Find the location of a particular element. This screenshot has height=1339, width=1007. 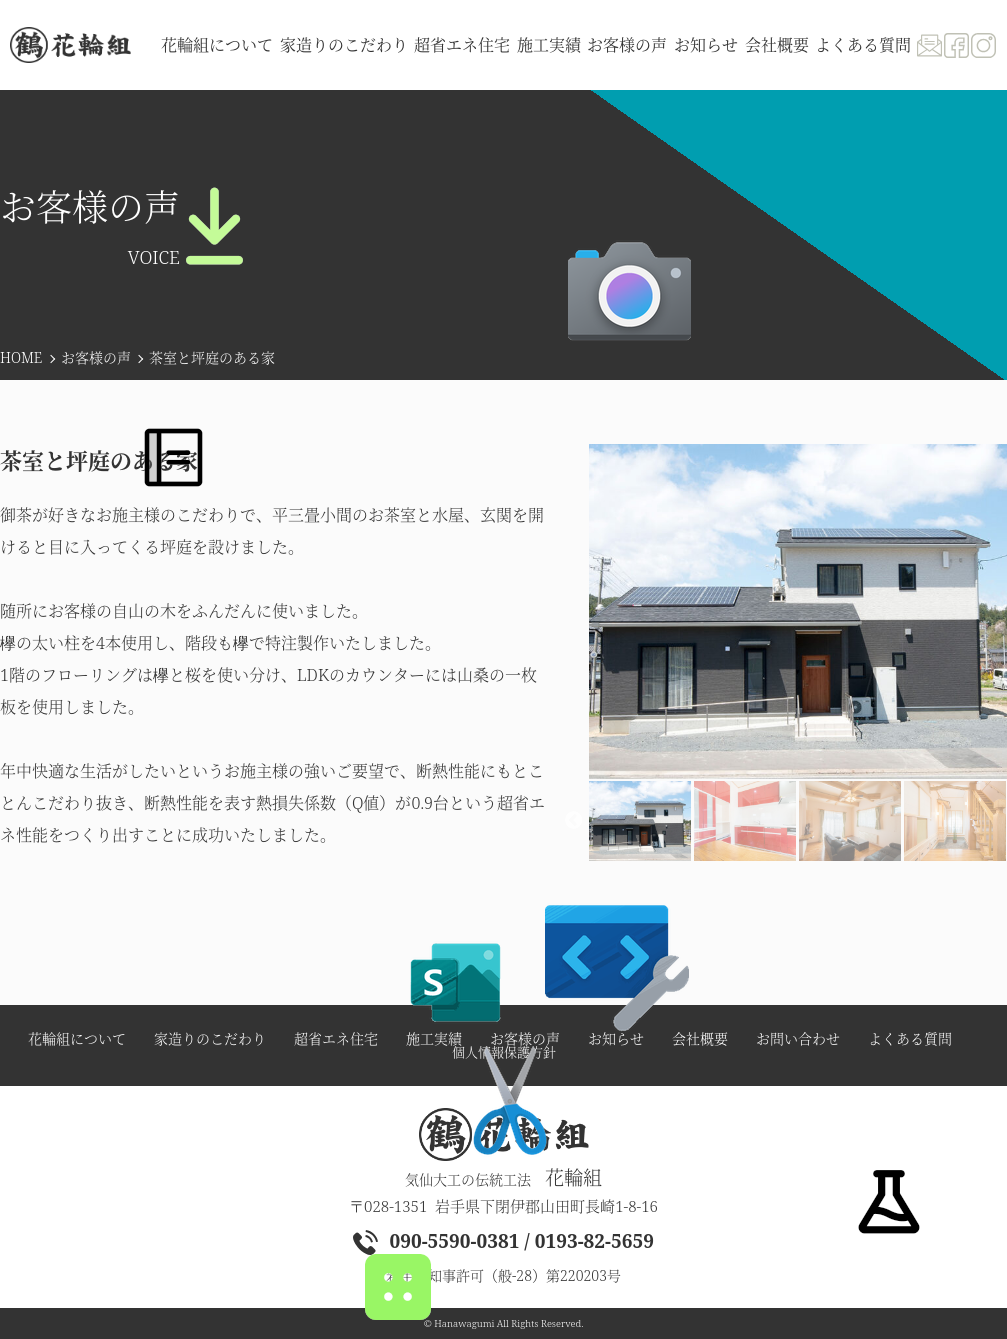

cut selected content to clipboard is located at coordinates (511, 1100).